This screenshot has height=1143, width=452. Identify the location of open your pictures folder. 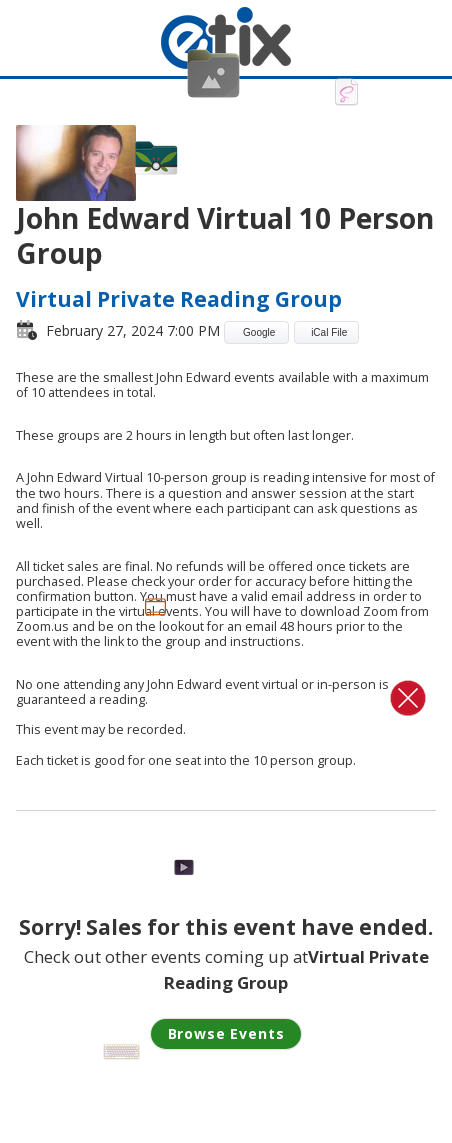
(213, 73).